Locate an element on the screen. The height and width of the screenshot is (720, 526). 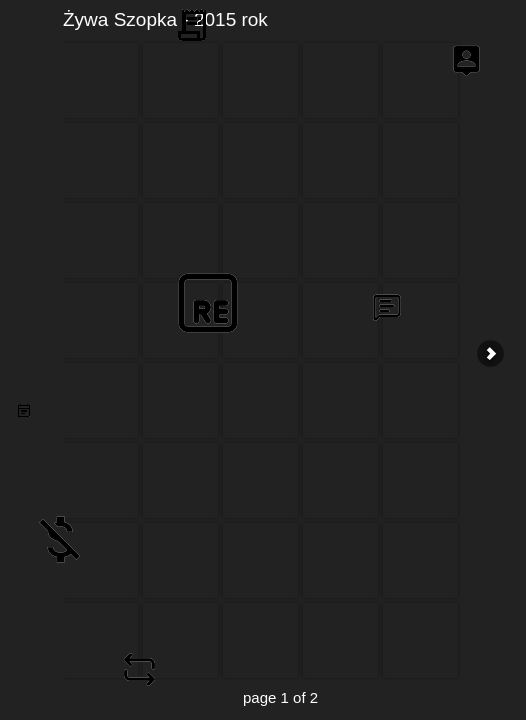
indicates no cost or free item is located at coordinates (59, 539).